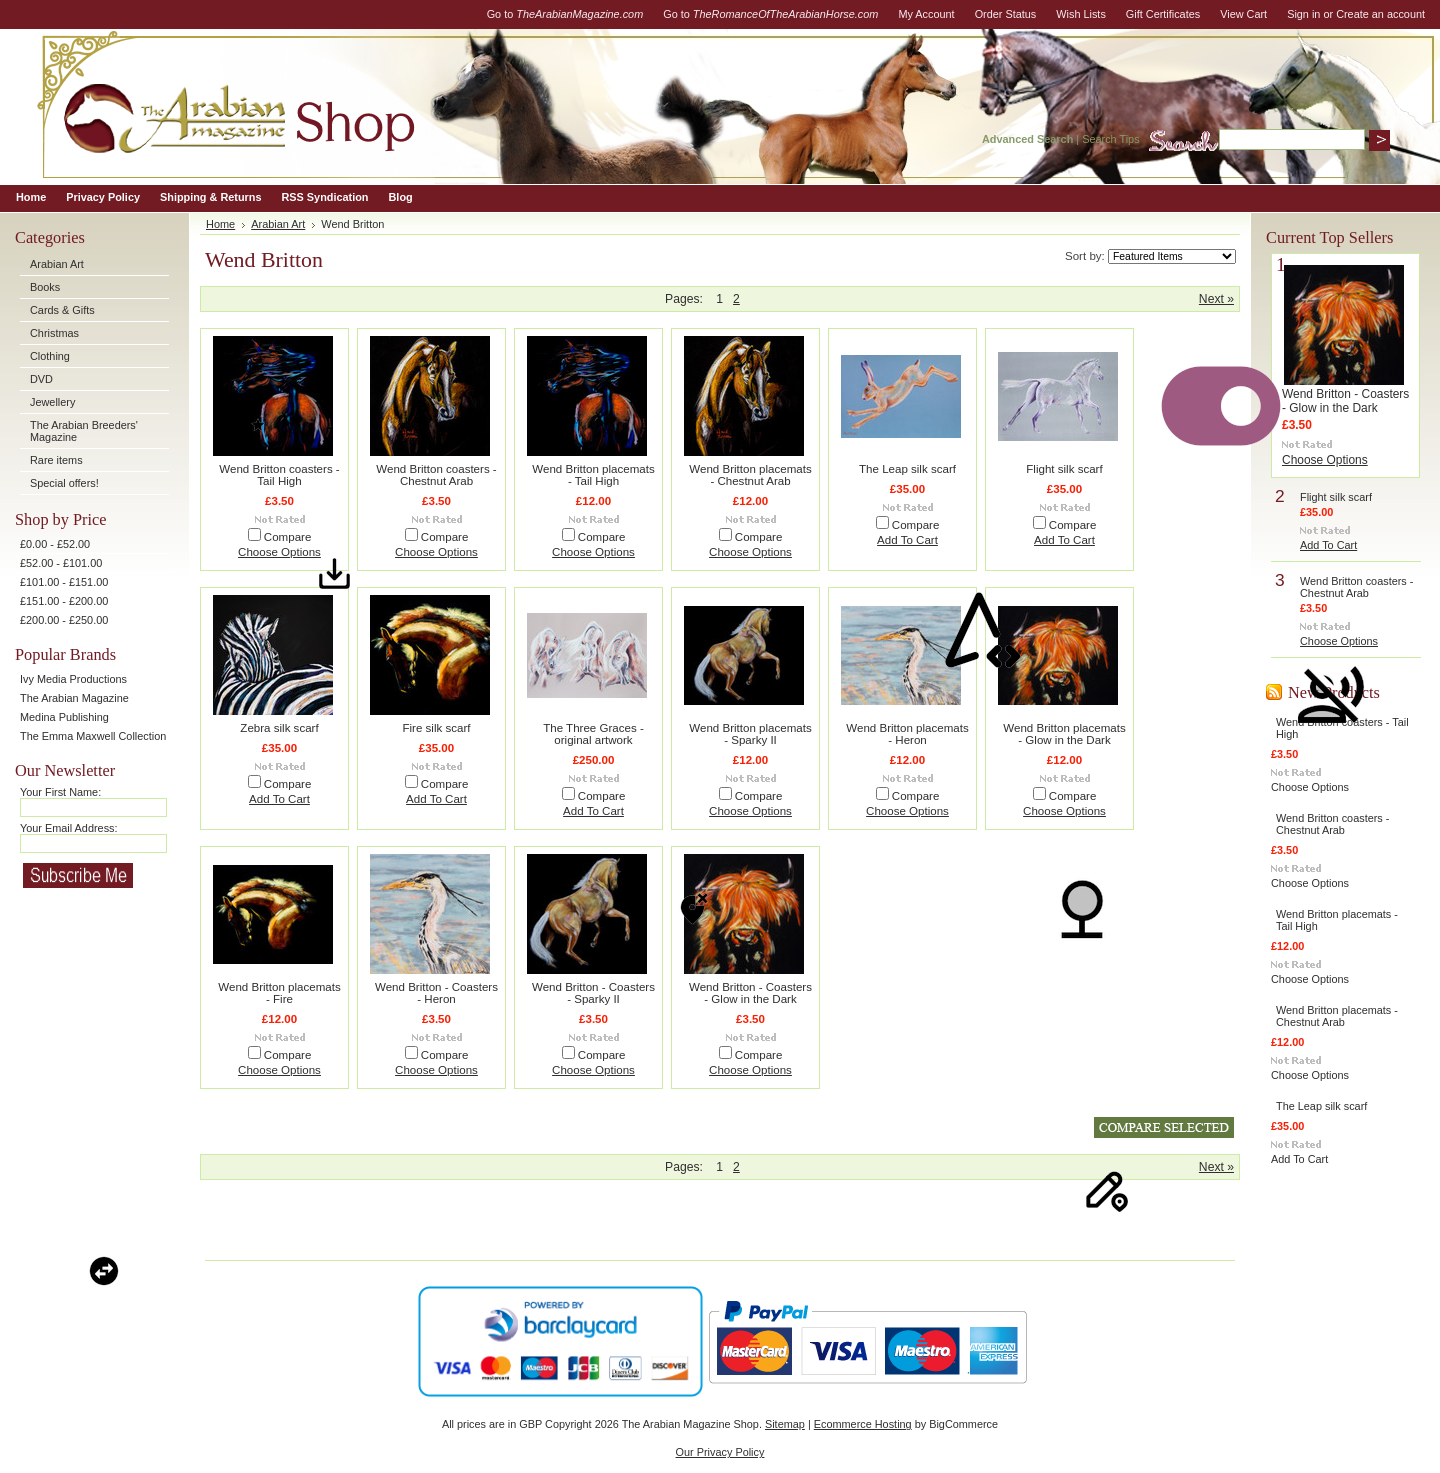 The height and width of the screenshot is (1473, 1440). I want to click on mute voice narration or screen reader, so click(1331, 696).